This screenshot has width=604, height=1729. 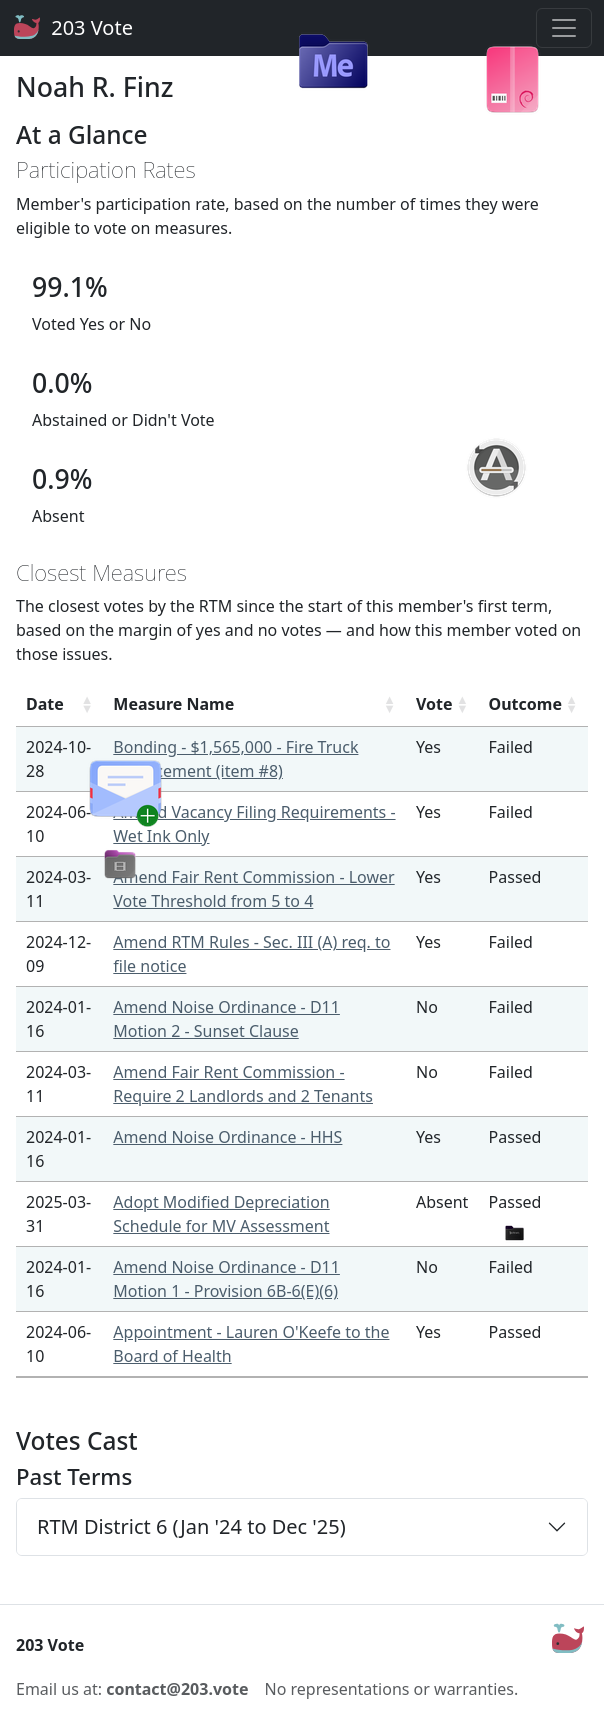 I want to click on folder containing death note anime/manga related files, so click(x=514, y=1233).